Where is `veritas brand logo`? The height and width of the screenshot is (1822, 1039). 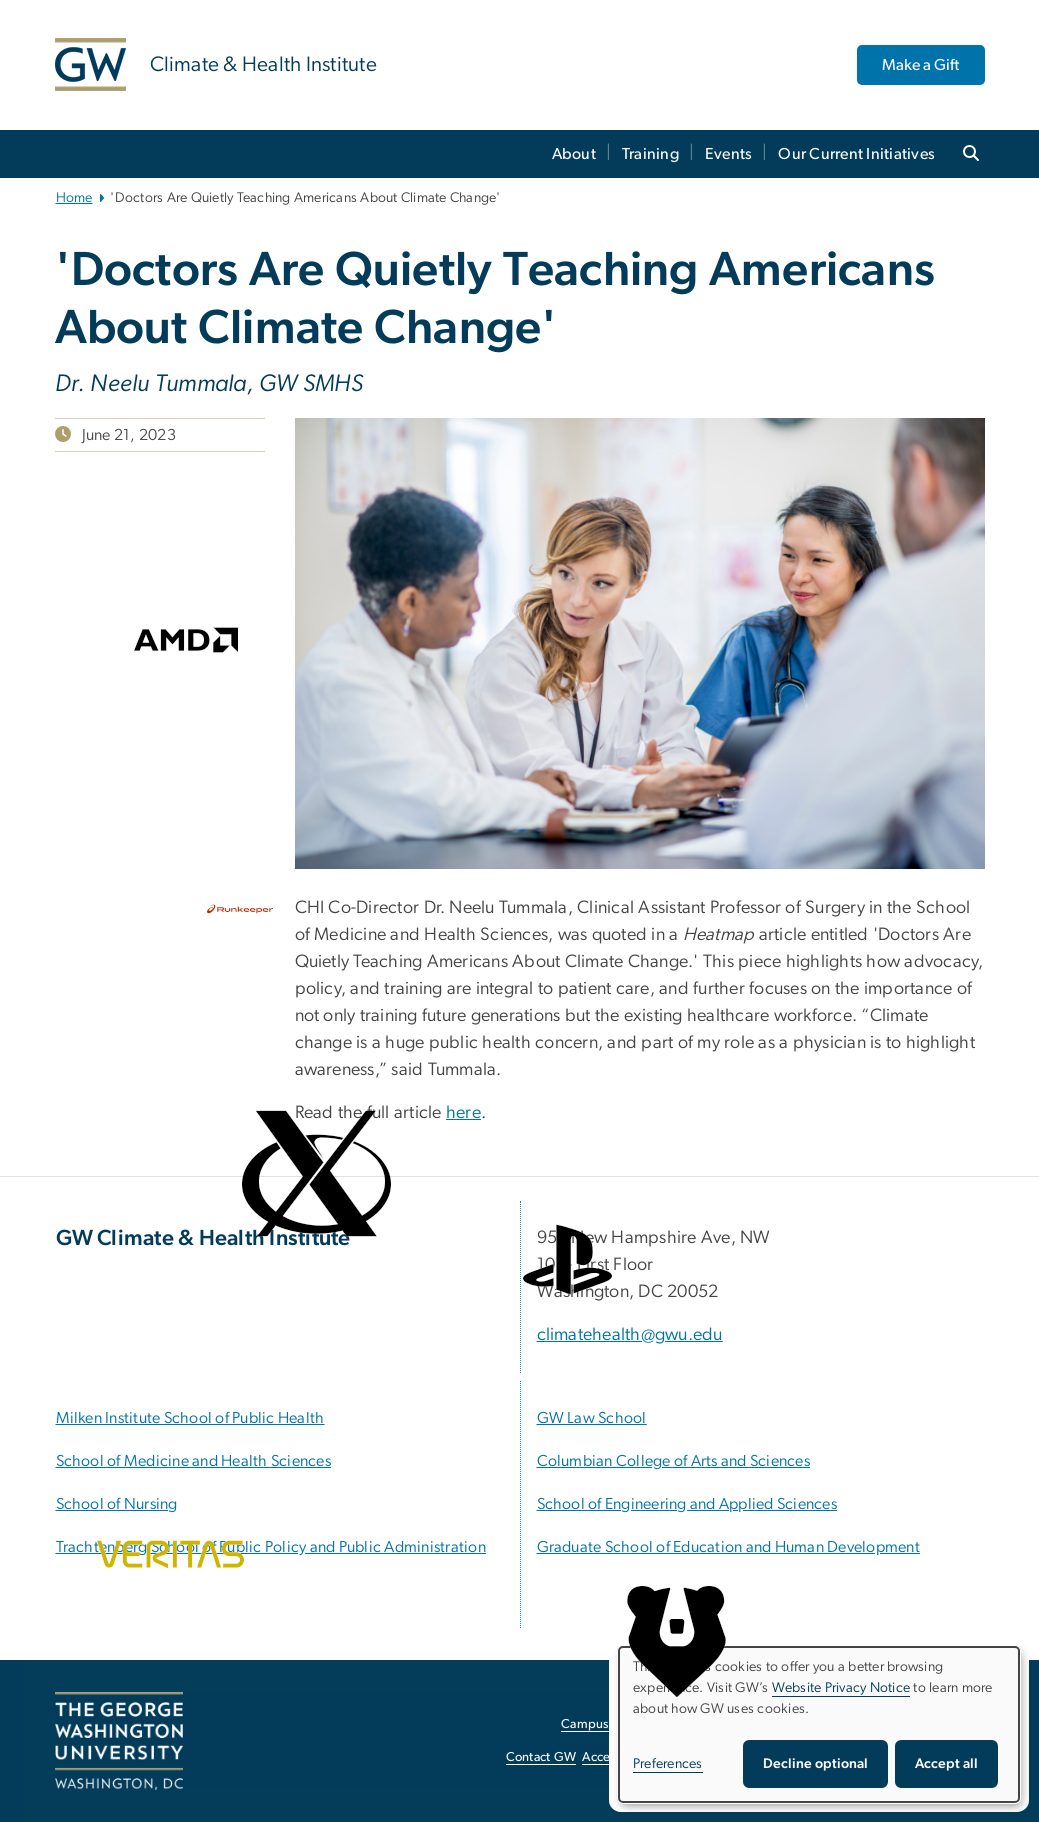 veritas brand logo is located at coordinates (170, 1554).